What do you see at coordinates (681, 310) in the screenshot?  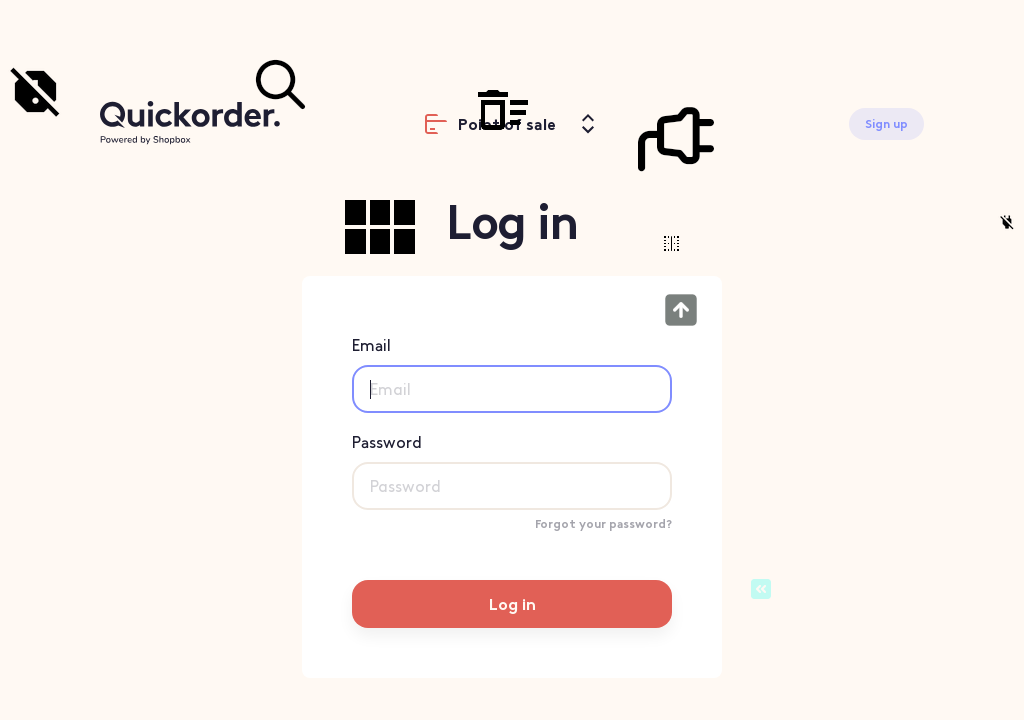 I see `upload a file or document` at bounding box center [681, 310].